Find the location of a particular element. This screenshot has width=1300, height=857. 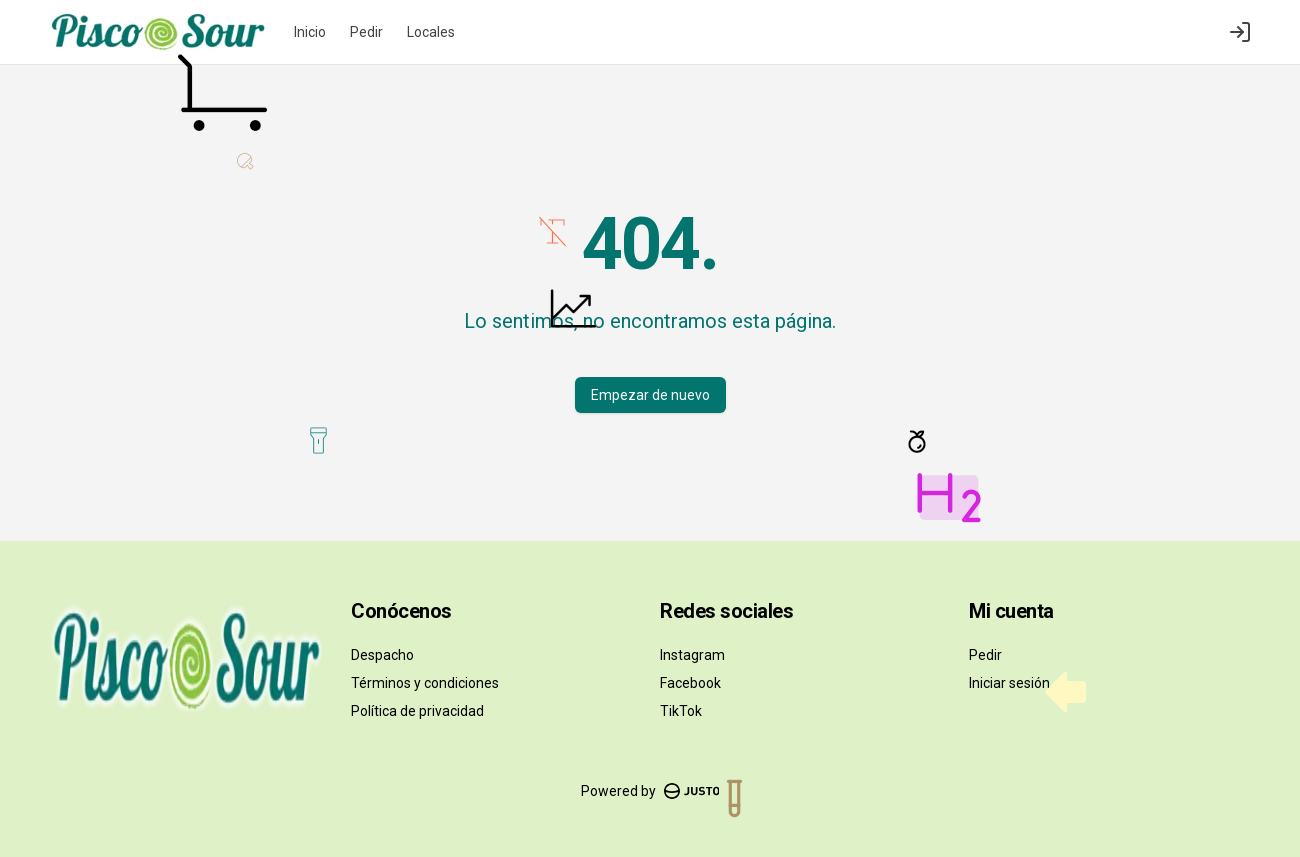

access ping pong or table tennis game is located at coordinates (245, 161).